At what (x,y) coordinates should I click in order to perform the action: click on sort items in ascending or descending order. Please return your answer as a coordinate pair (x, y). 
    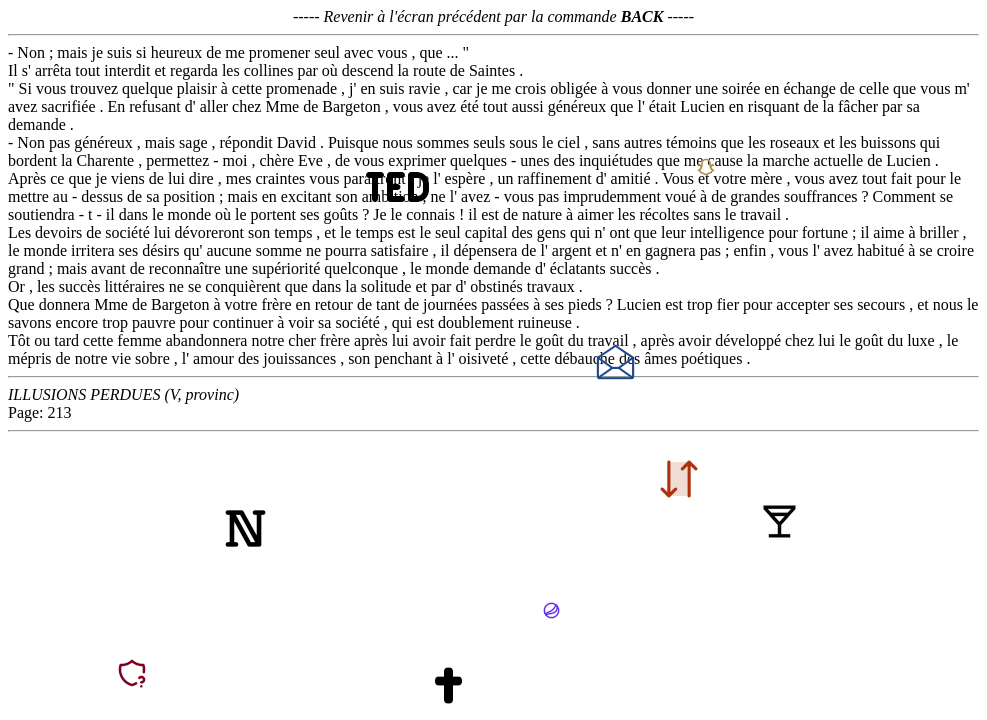
    Looking at the image, I should click on (679, 479).